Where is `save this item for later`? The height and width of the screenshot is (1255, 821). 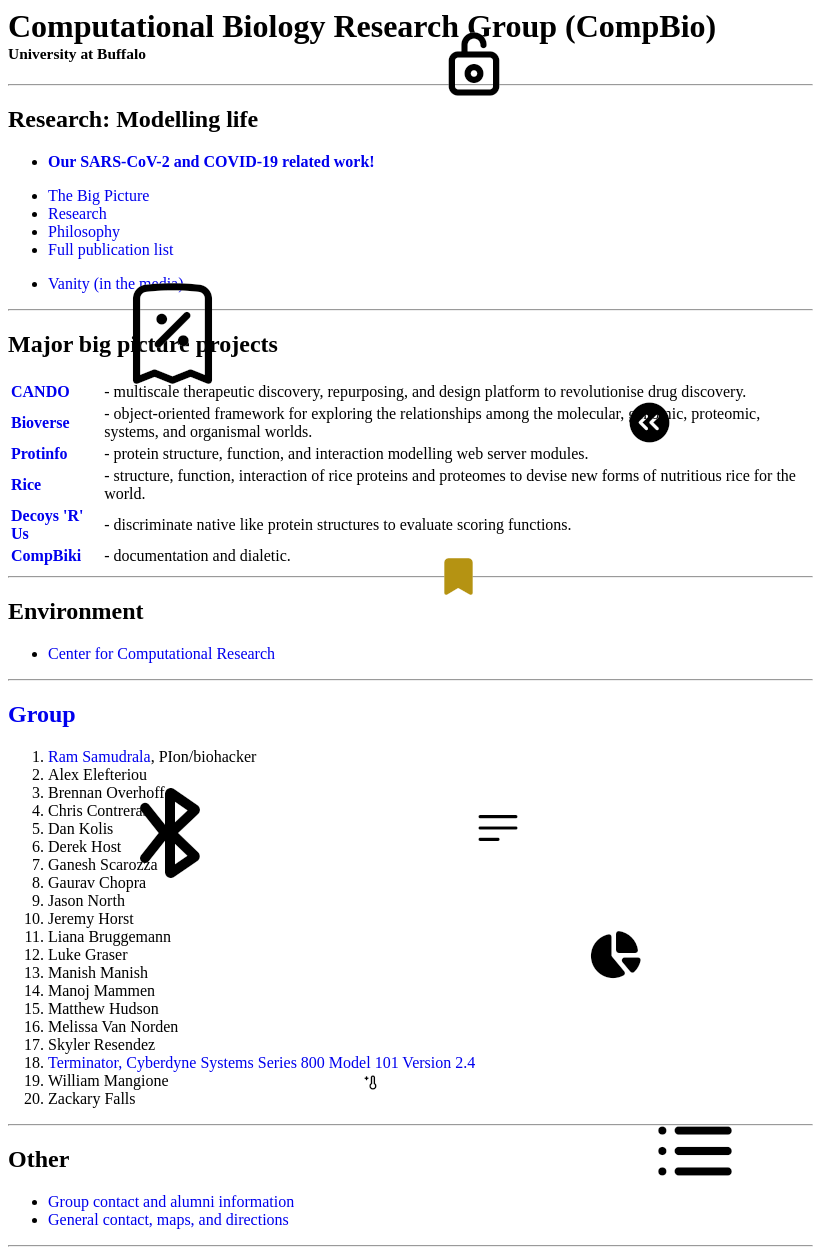
save this item for later is located at coordinates (458, 576).